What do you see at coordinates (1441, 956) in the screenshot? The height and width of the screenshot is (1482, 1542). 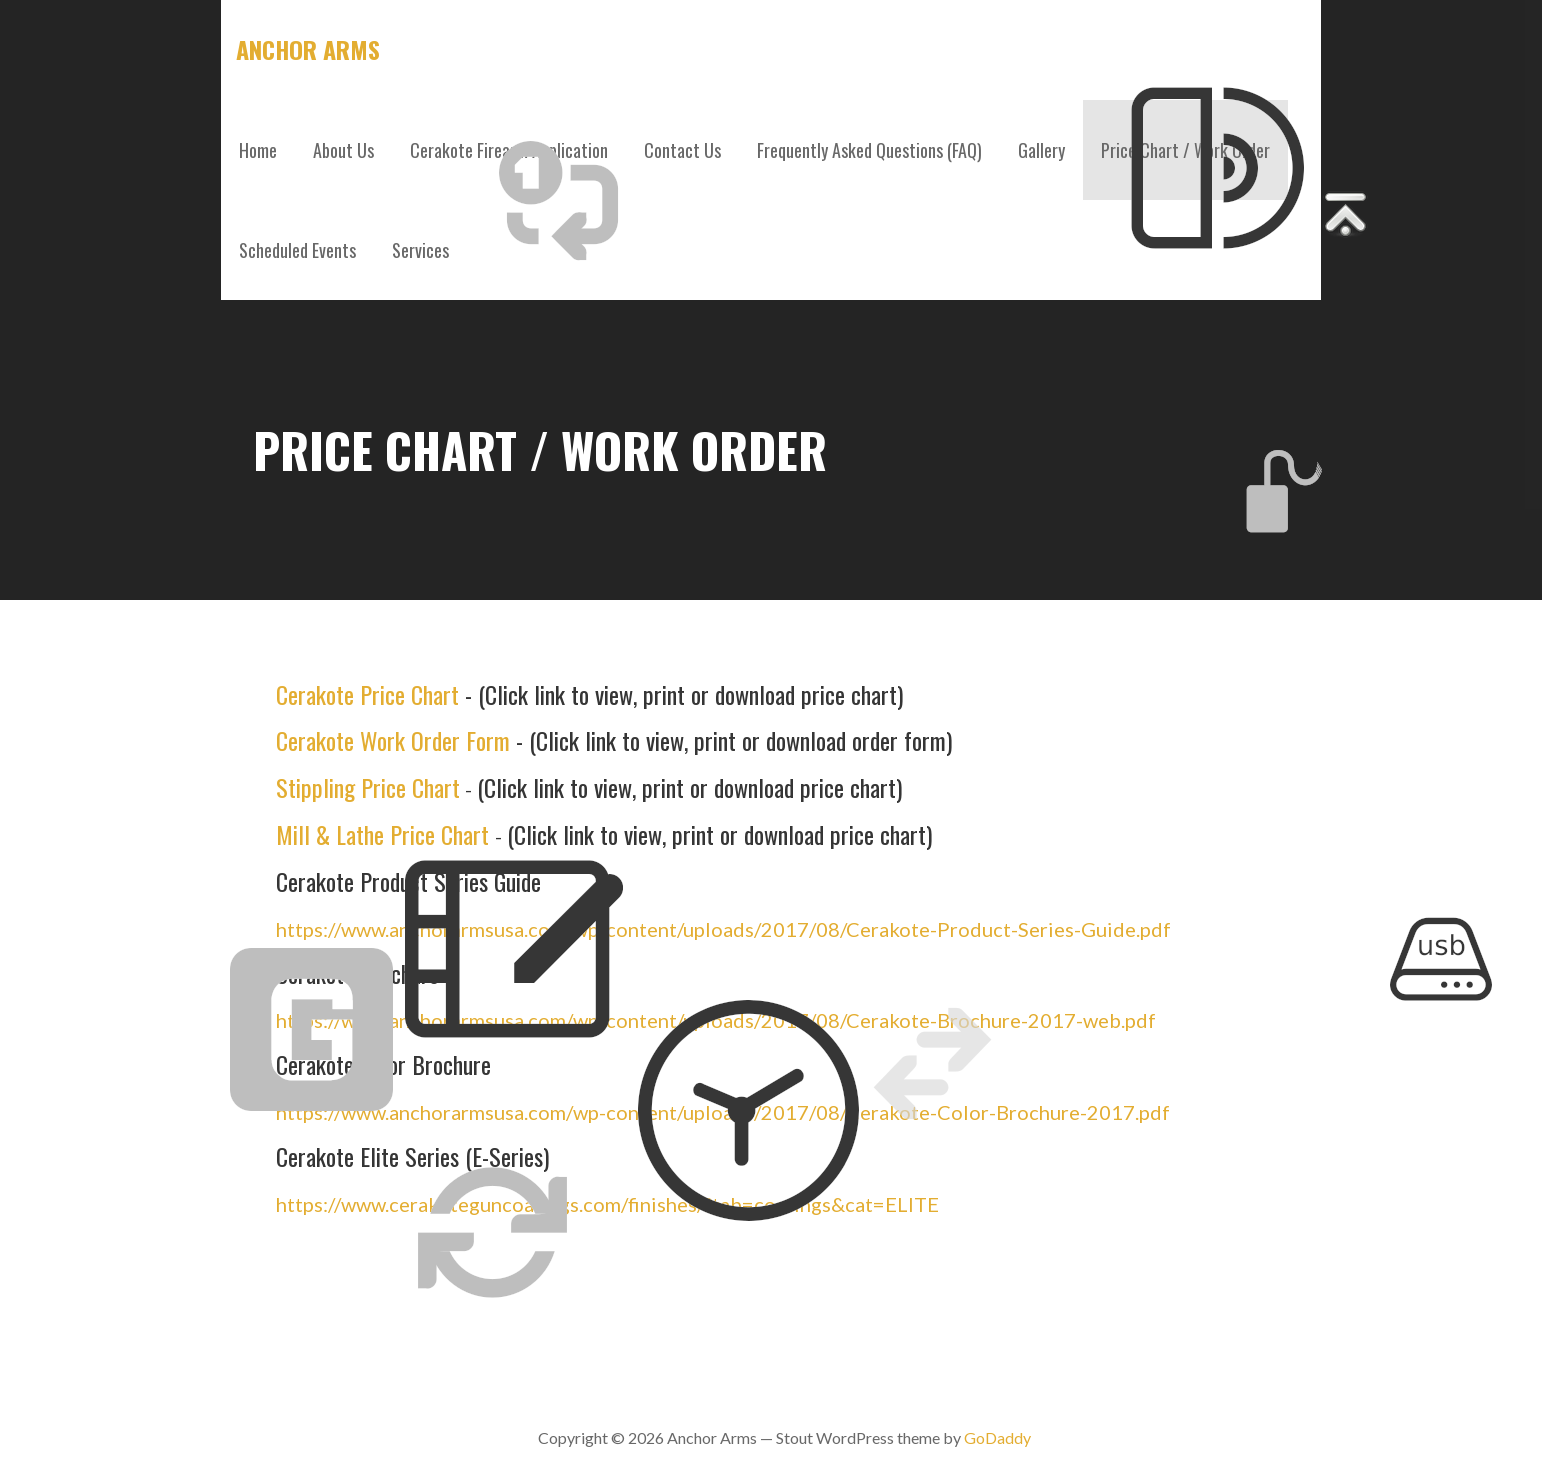 I see `external usb hard drive connected` at bounding box center [1441, 956].